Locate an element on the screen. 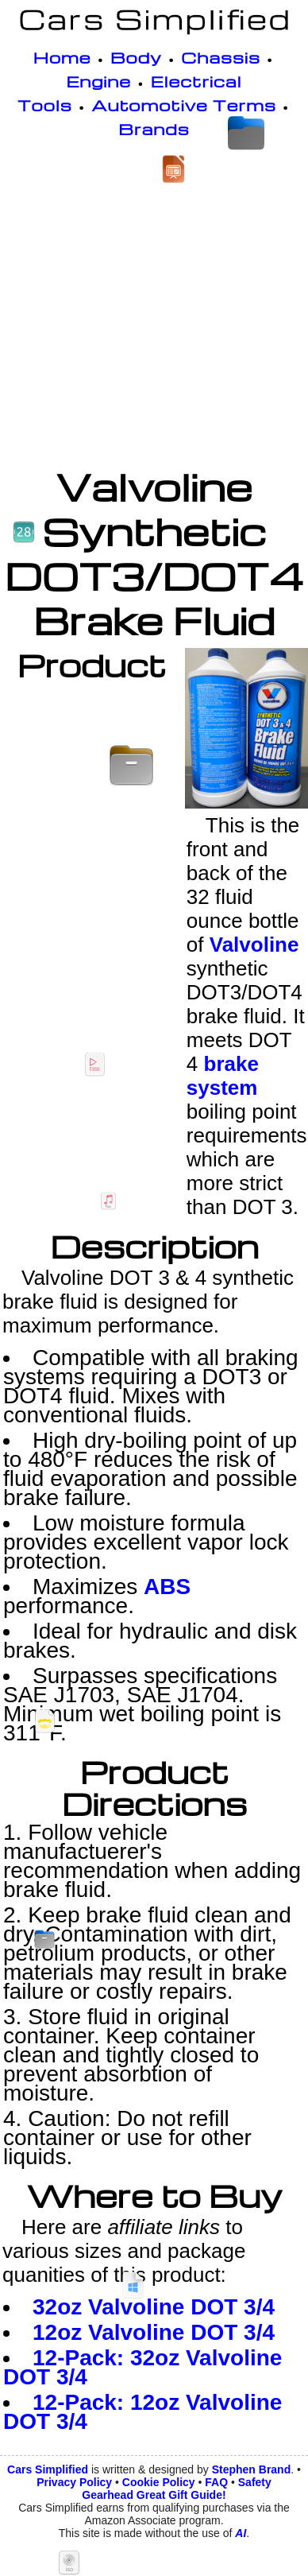 The height and width of the screenshot is (2576, 308). open the calendar app is located at coordinates (24, 532).